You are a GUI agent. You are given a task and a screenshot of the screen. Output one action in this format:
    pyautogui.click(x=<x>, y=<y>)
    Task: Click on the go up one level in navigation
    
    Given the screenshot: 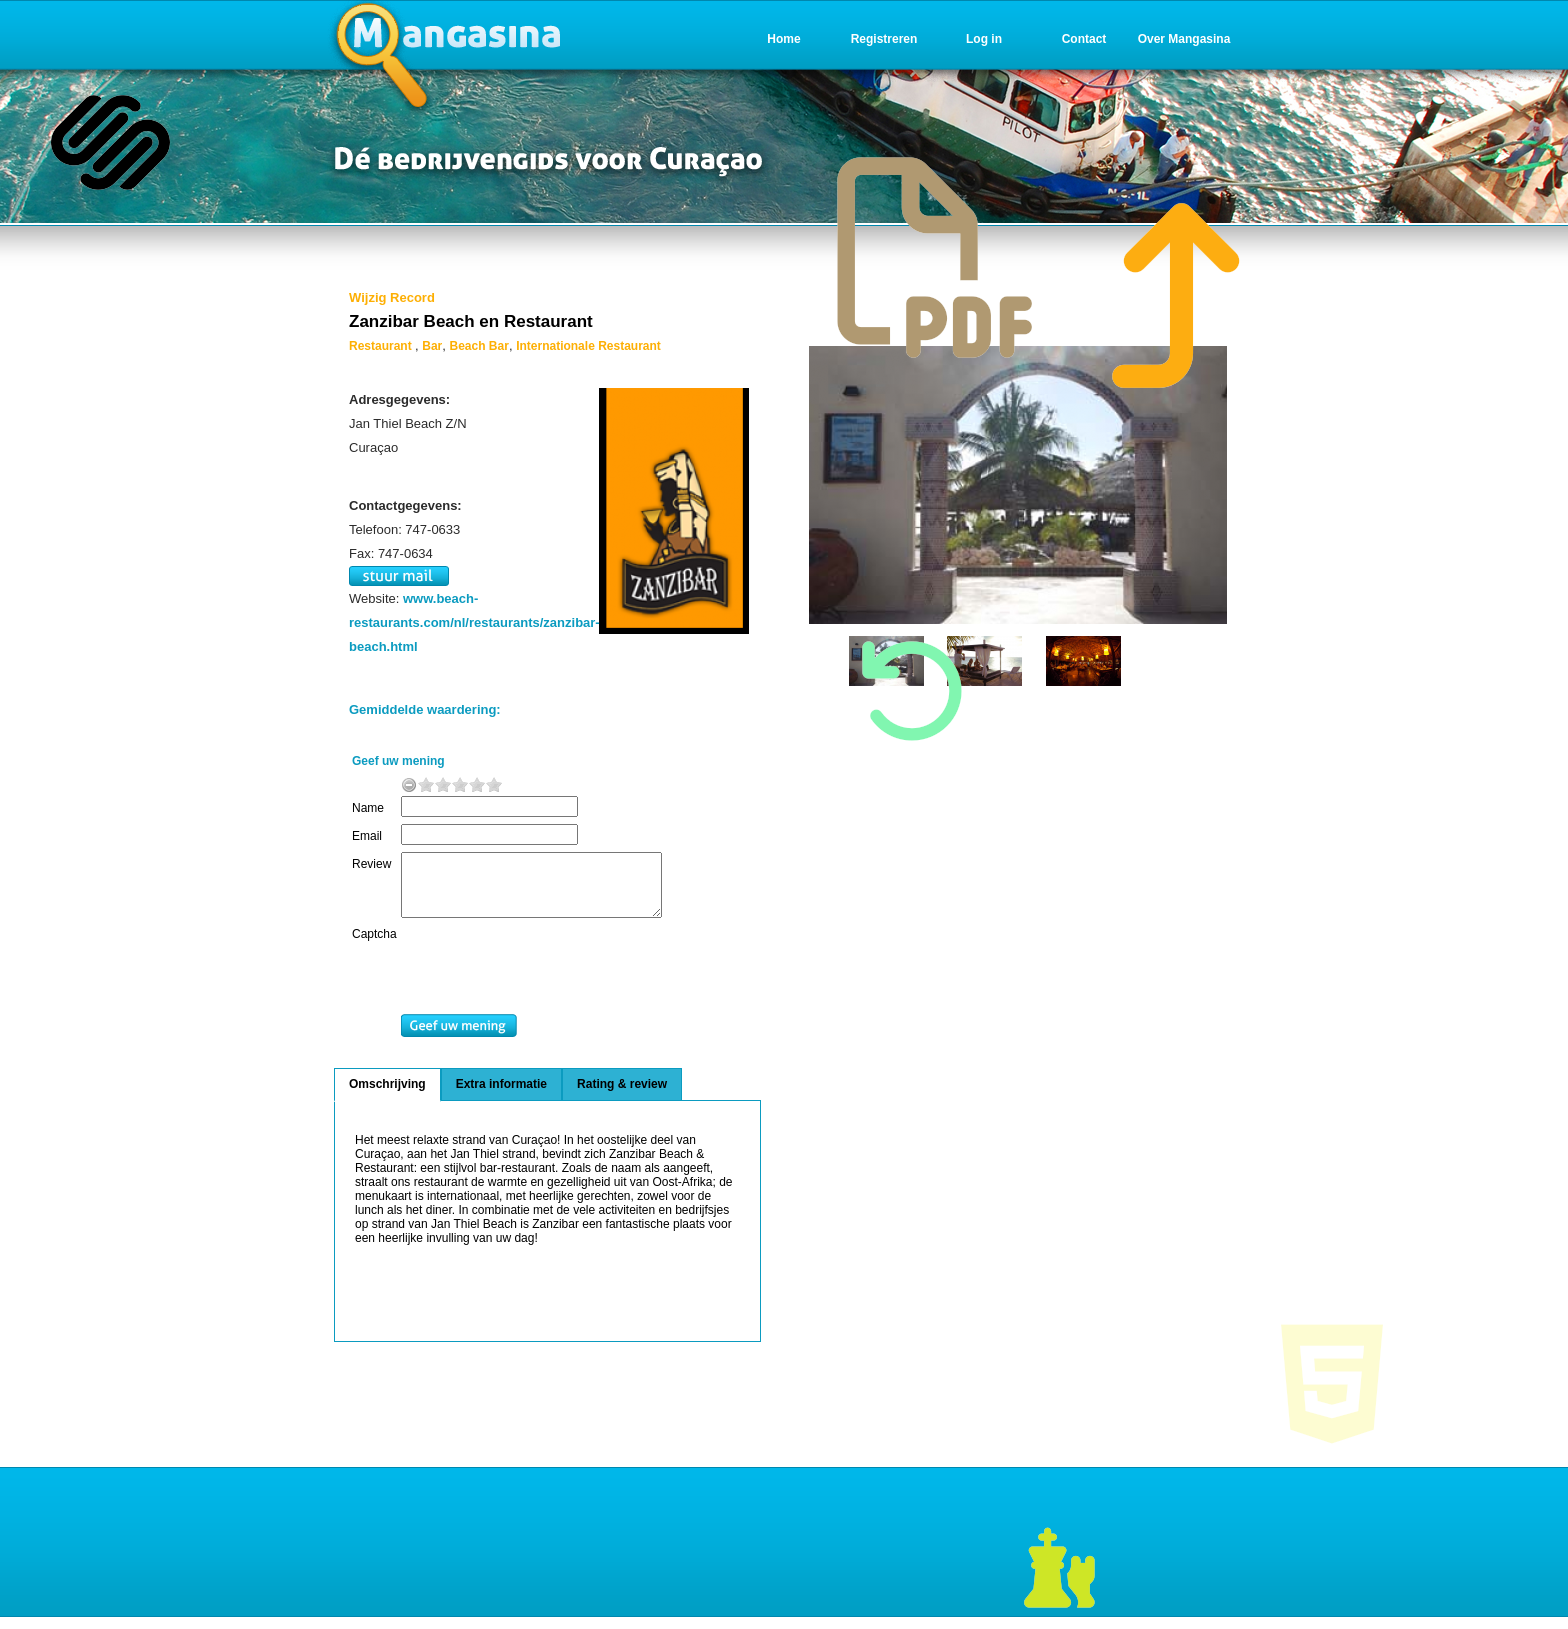 What is the action you would take?
    pyautogui.click(x=1181, y=295)
    